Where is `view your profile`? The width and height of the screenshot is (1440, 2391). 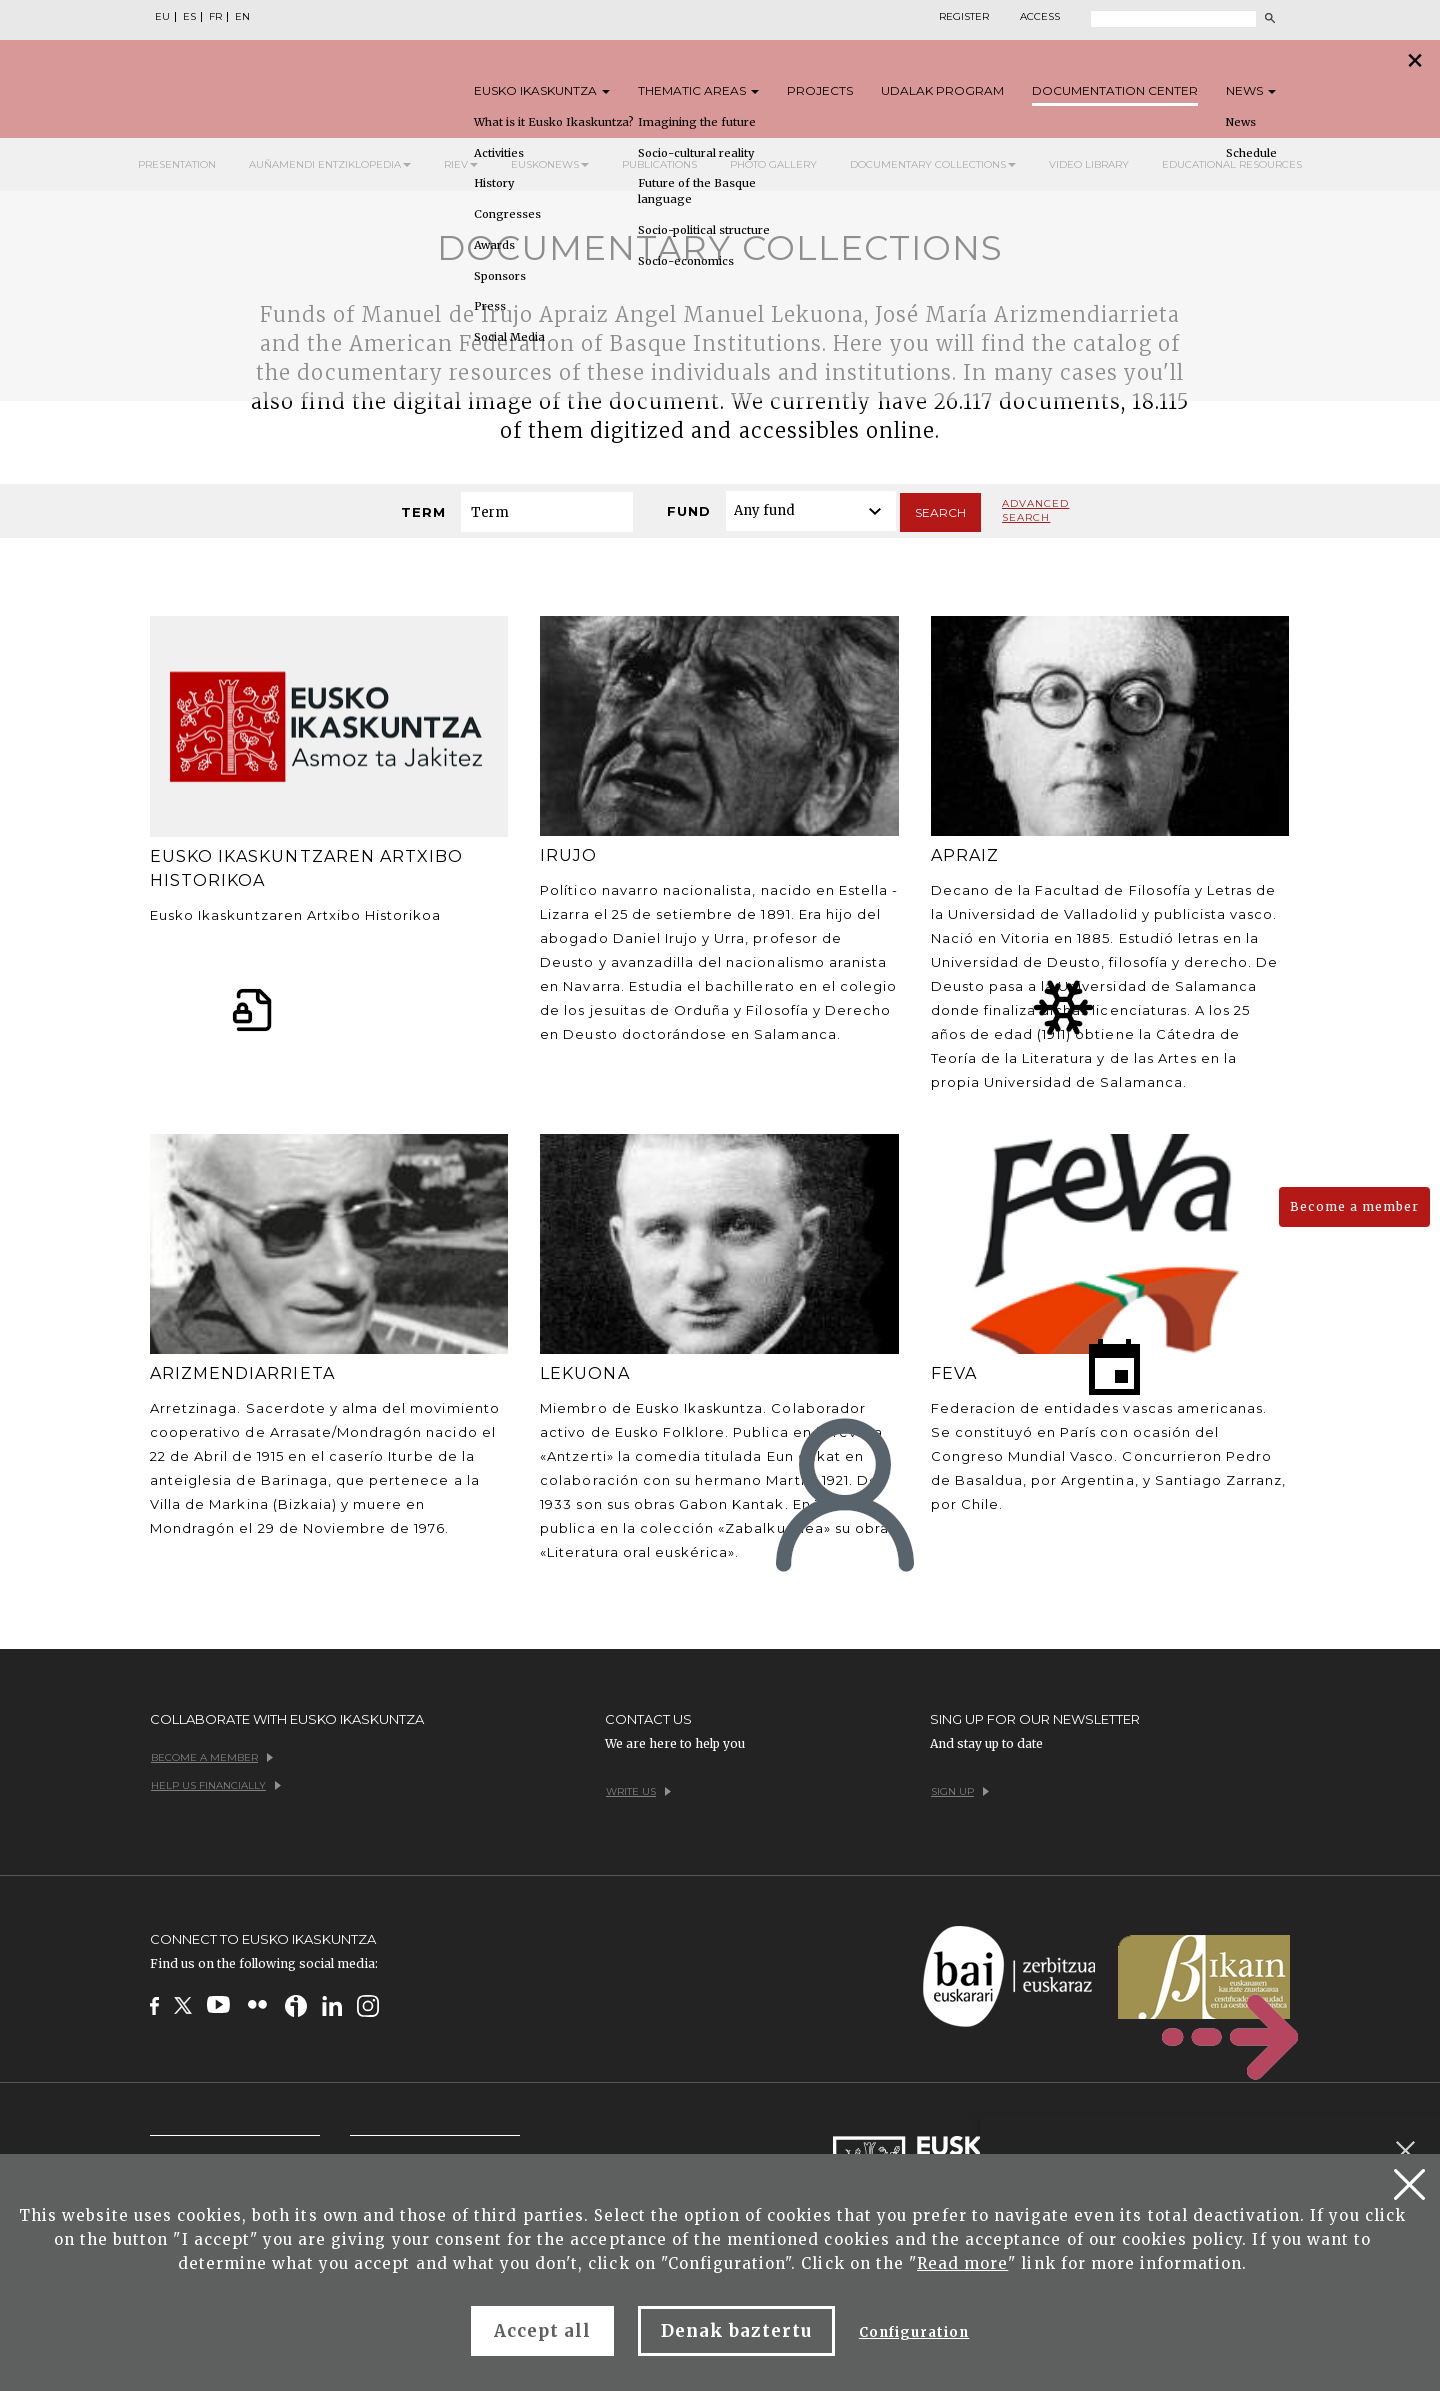 view your profile is located at coordinates (845, 1495).